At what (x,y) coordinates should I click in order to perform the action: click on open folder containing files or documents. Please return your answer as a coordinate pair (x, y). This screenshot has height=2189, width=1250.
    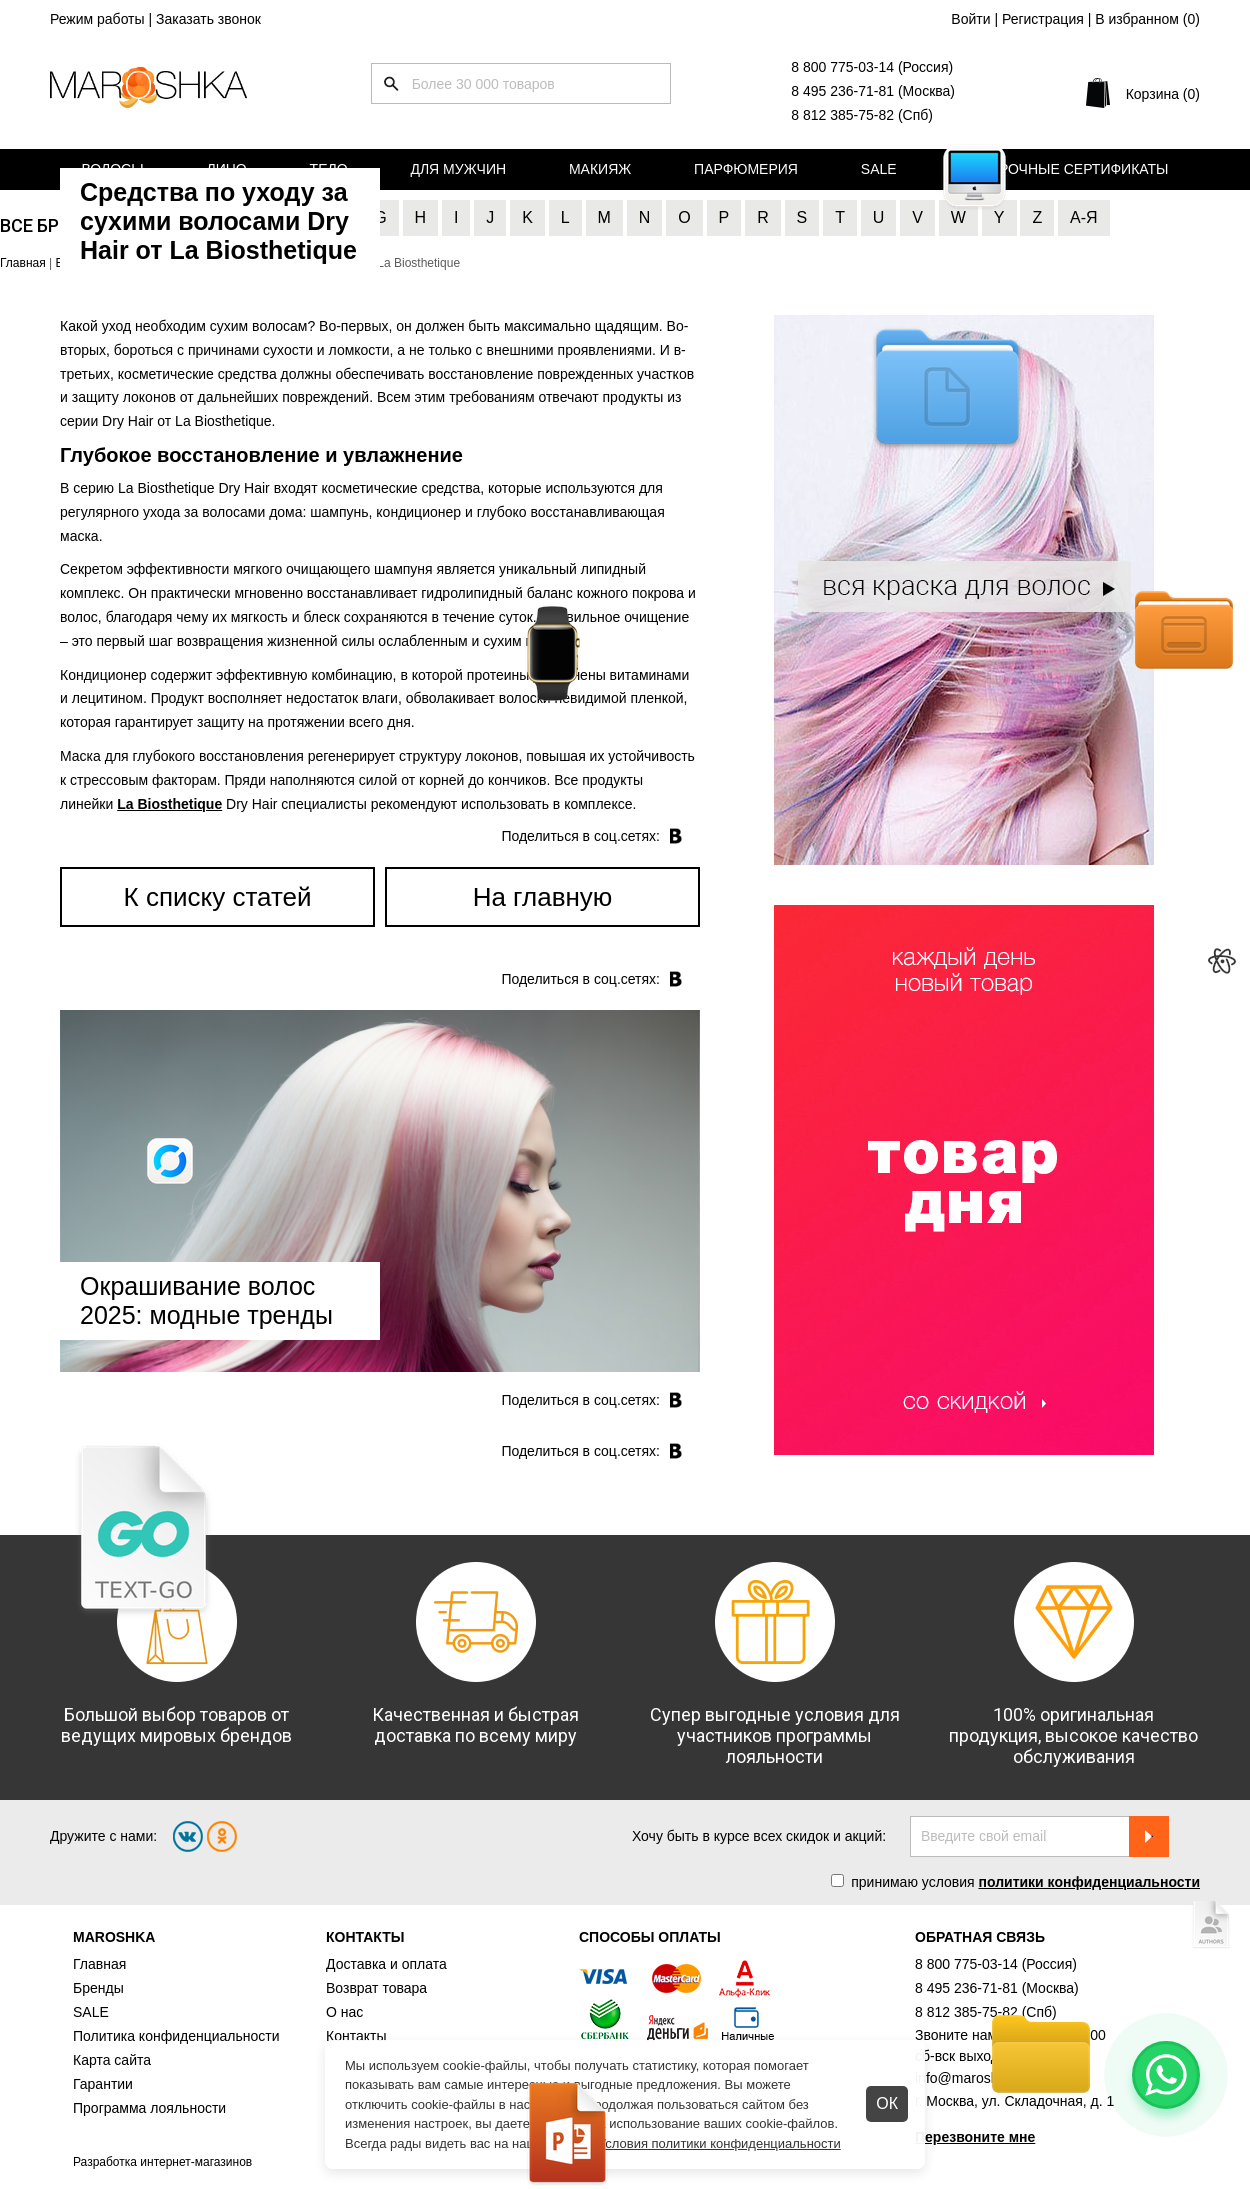
    Looking at the image, I should click on (1041, 2054).